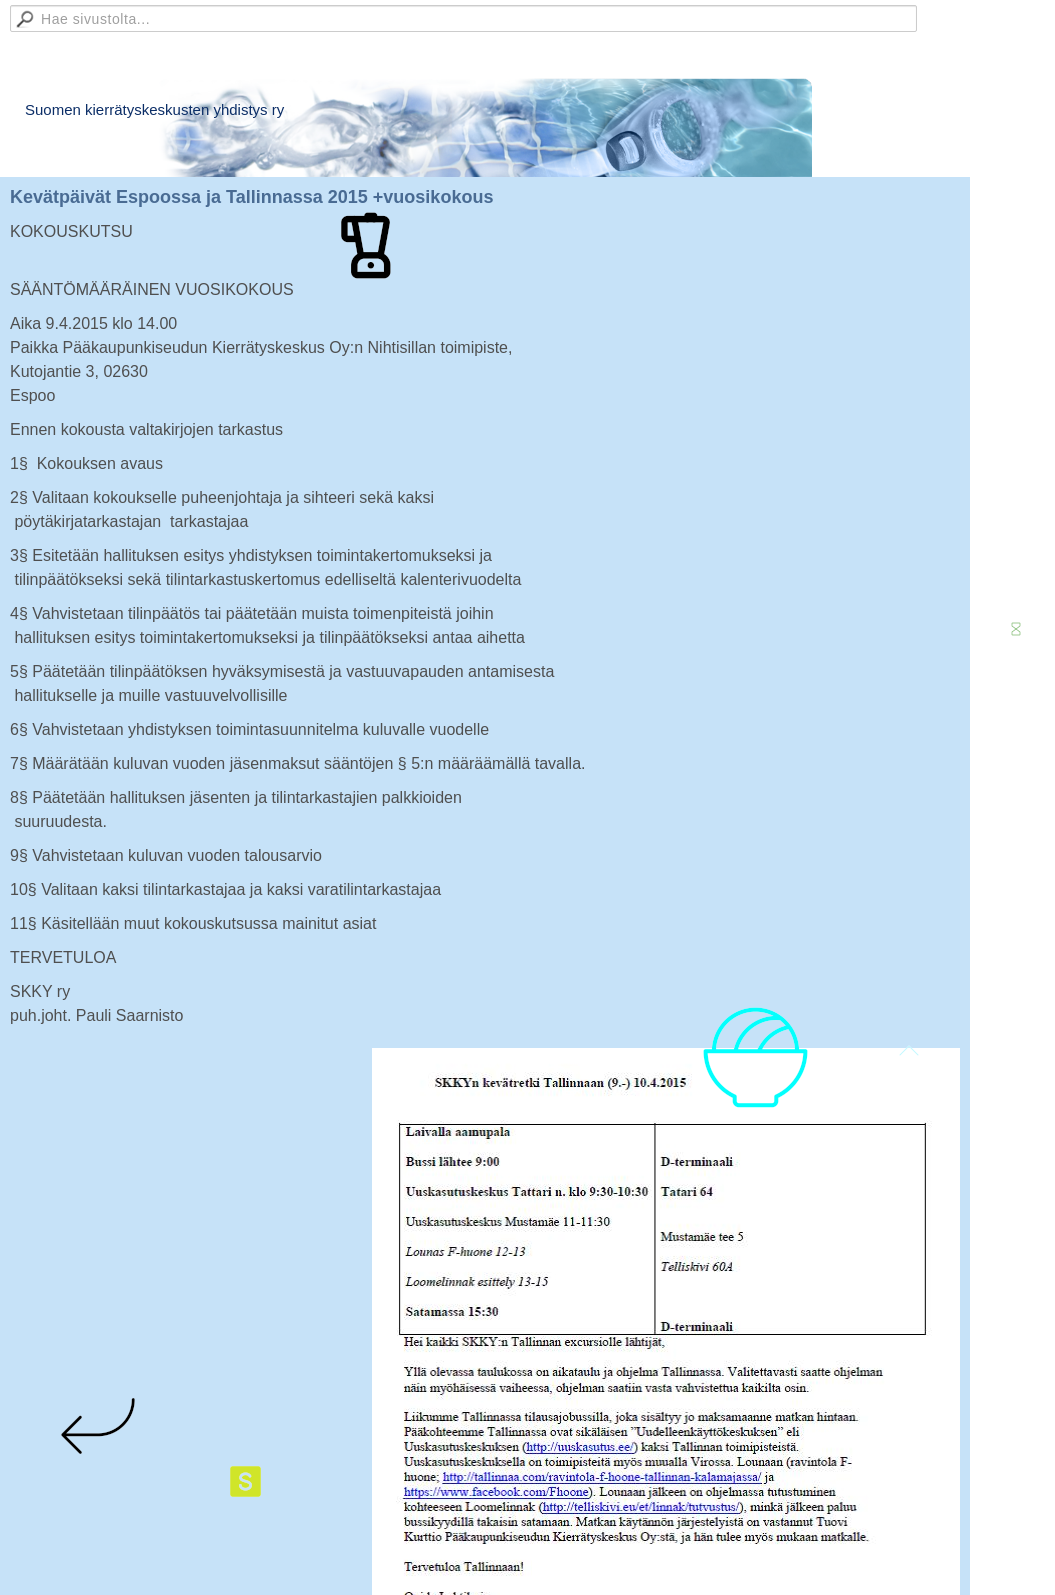 This screenshot has width=1055, height=1595. Describe the element at coordinates (909, 1056) in the screenshot. I see `collapse or minimize a section` at that location.